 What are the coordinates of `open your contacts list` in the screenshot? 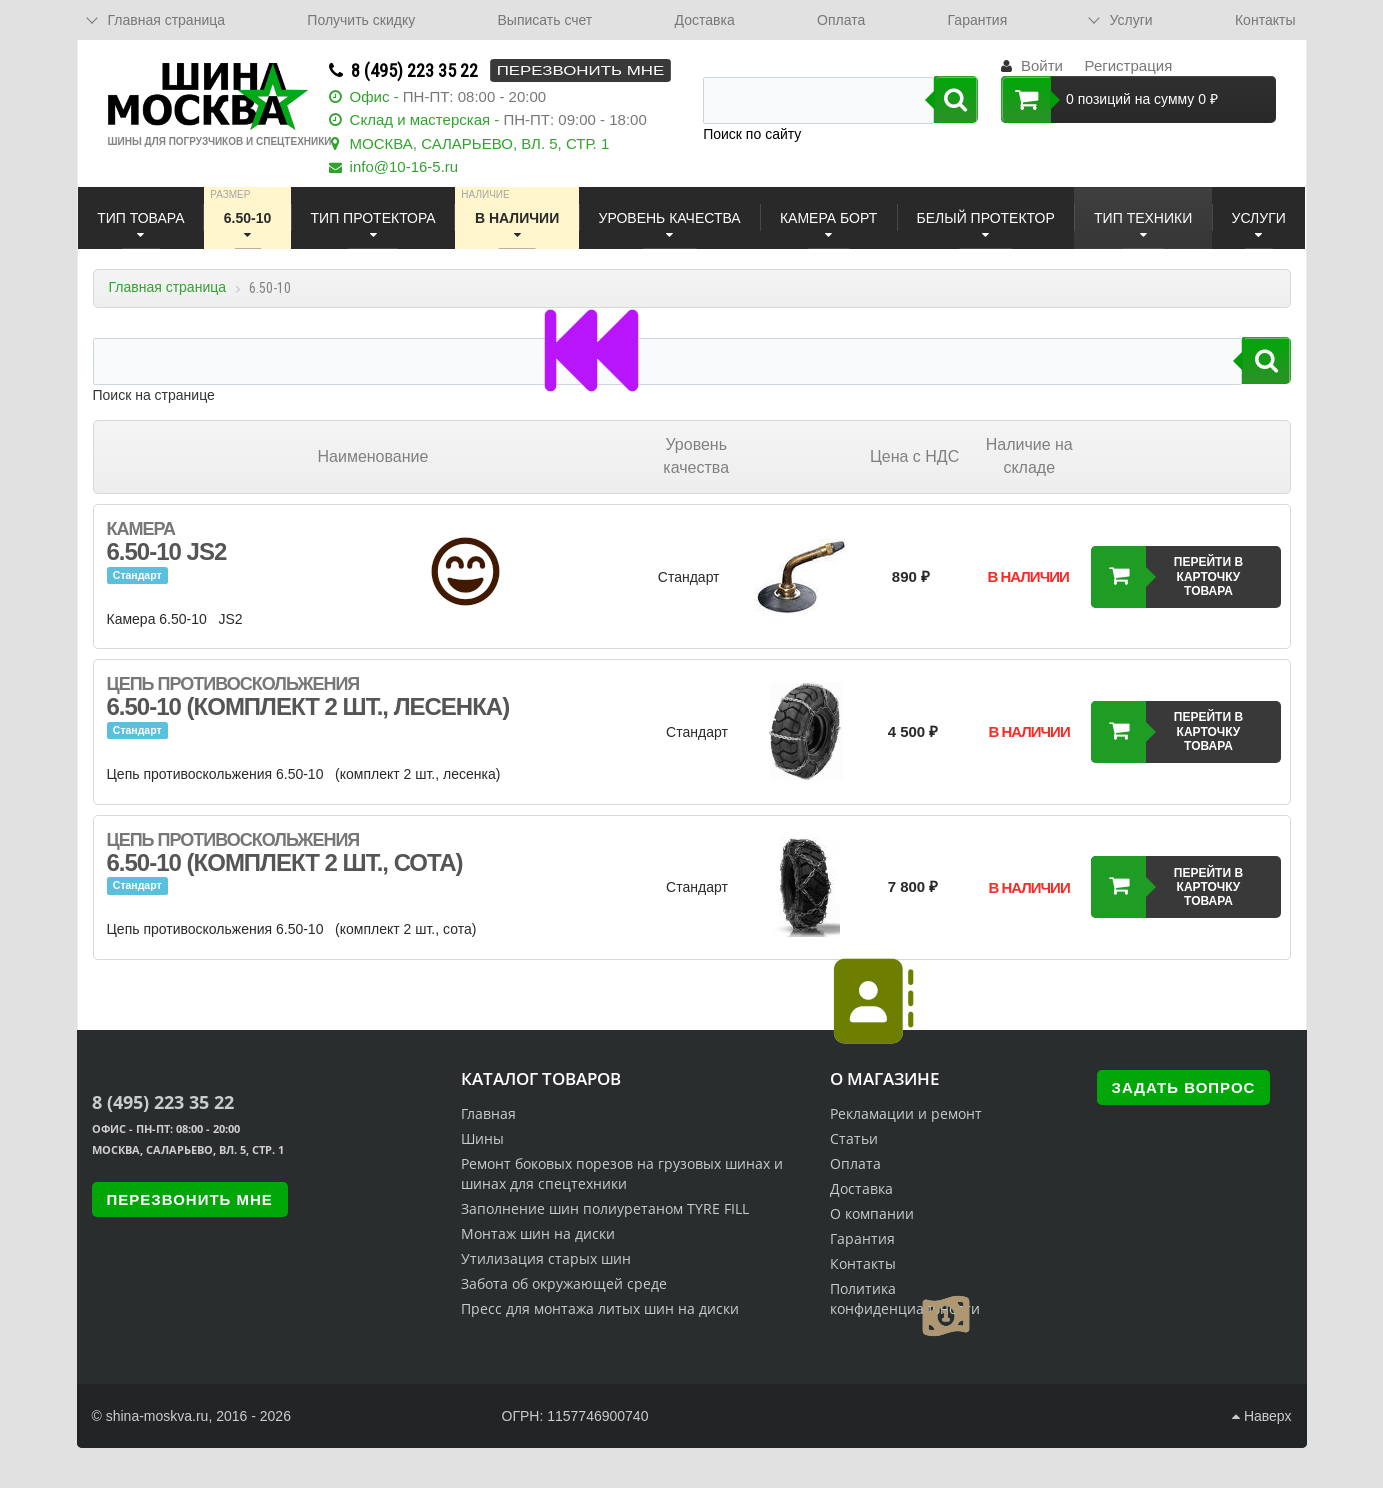 It's located at (871, 1001).